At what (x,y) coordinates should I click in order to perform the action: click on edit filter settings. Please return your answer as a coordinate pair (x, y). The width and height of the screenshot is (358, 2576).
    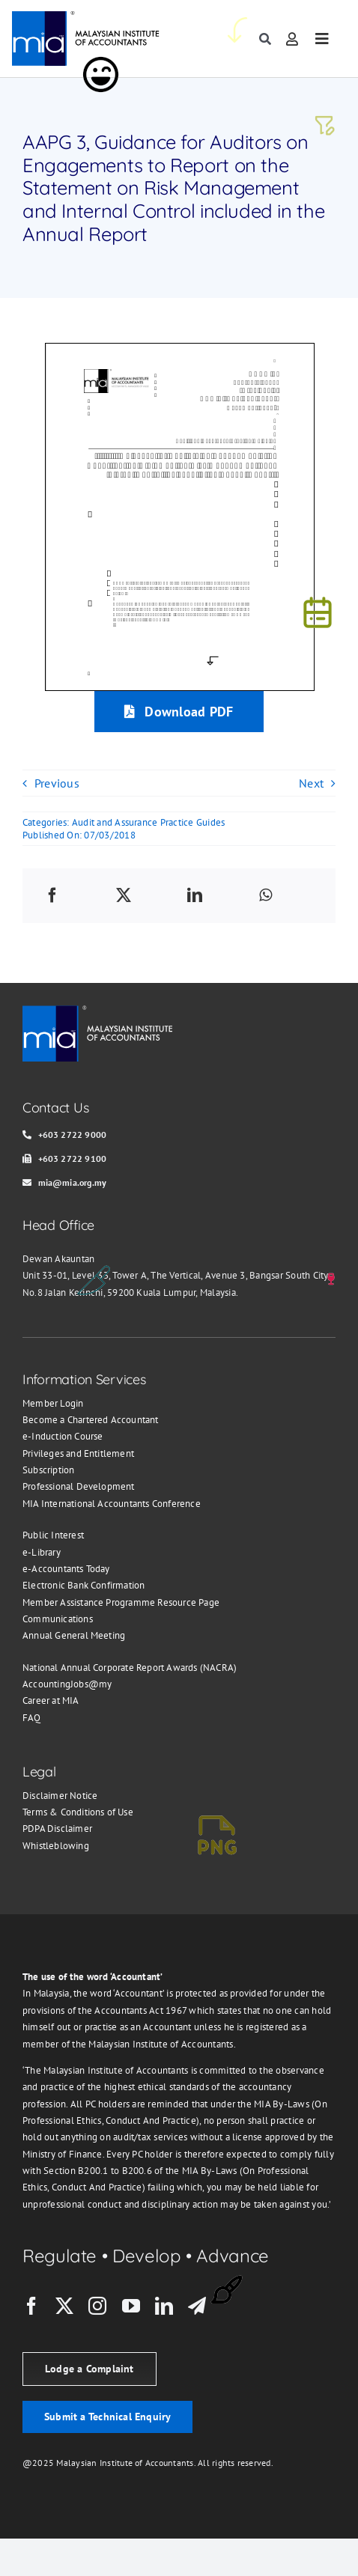
    Looking at the image, I should click on (324, 124).